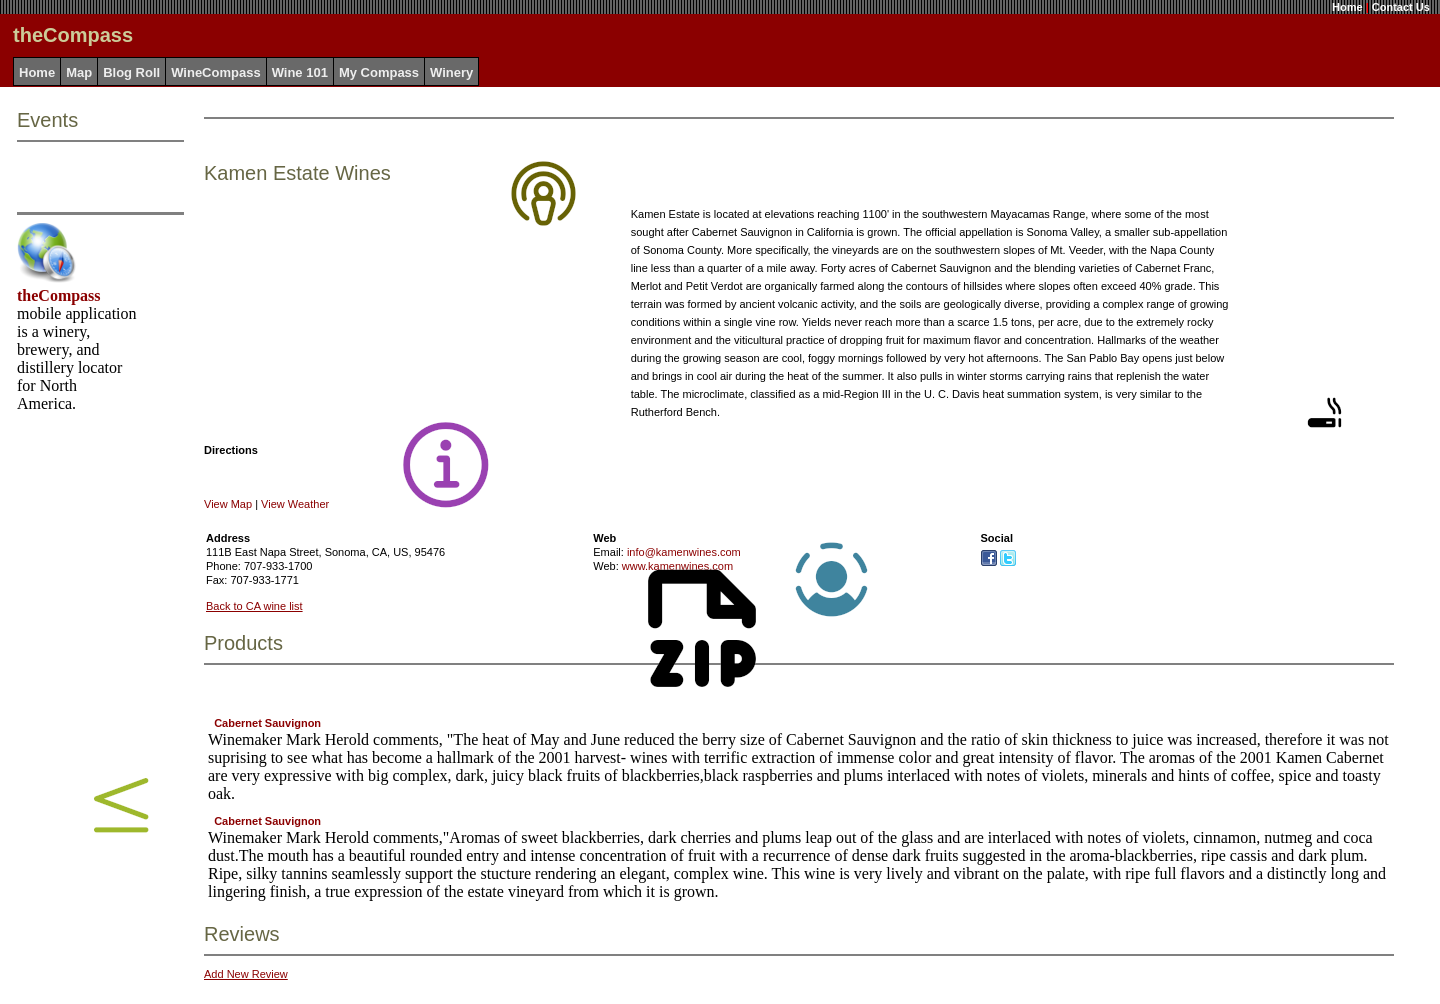 Image resolution: width=1440 pixels, height=1004 pixels. What do you see at coordinates (122, 806) in the screenshot?
I see `less than or equal to mathematical operator` at bounding box center [122, 806].